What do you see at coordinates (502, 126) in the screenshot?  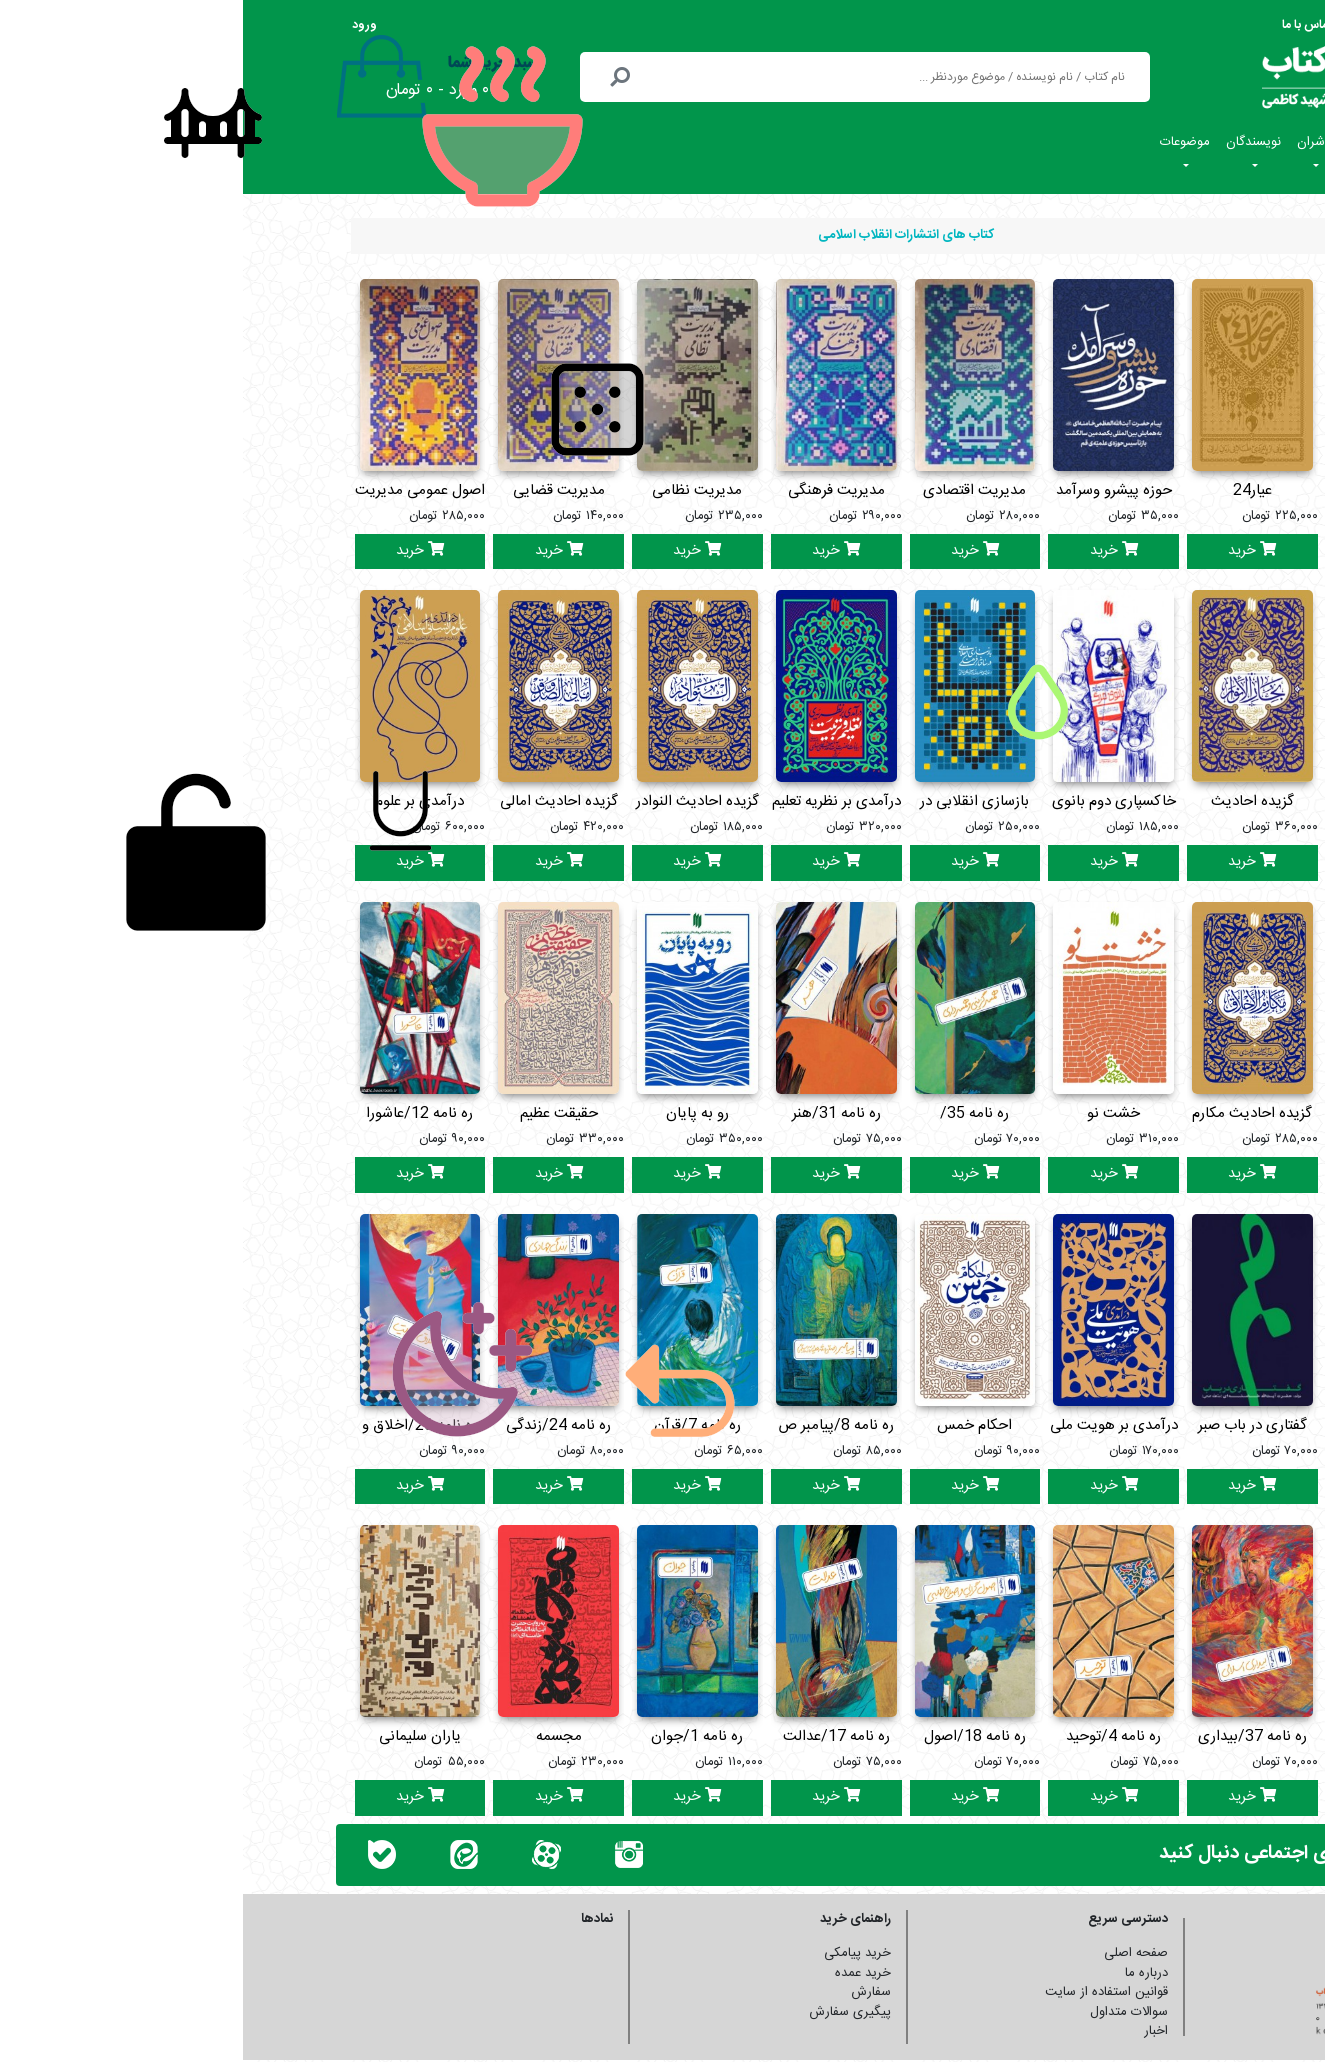 I see `indicates hot food or meal options` at bounding box center [502, 126].